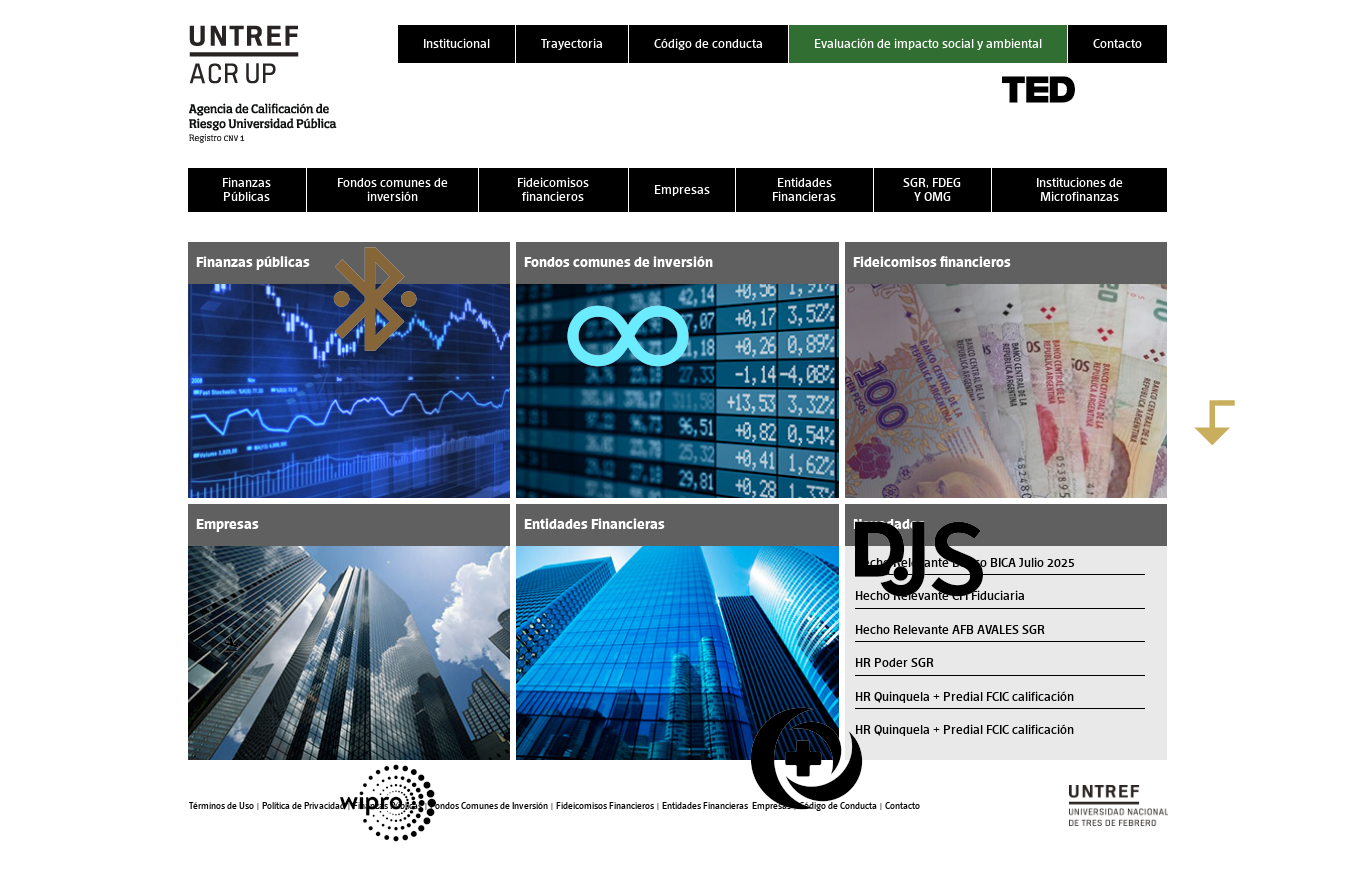 This screenshot has height=895, width=1355. I want to click on discord.js library or project branding, so click(919, 559).